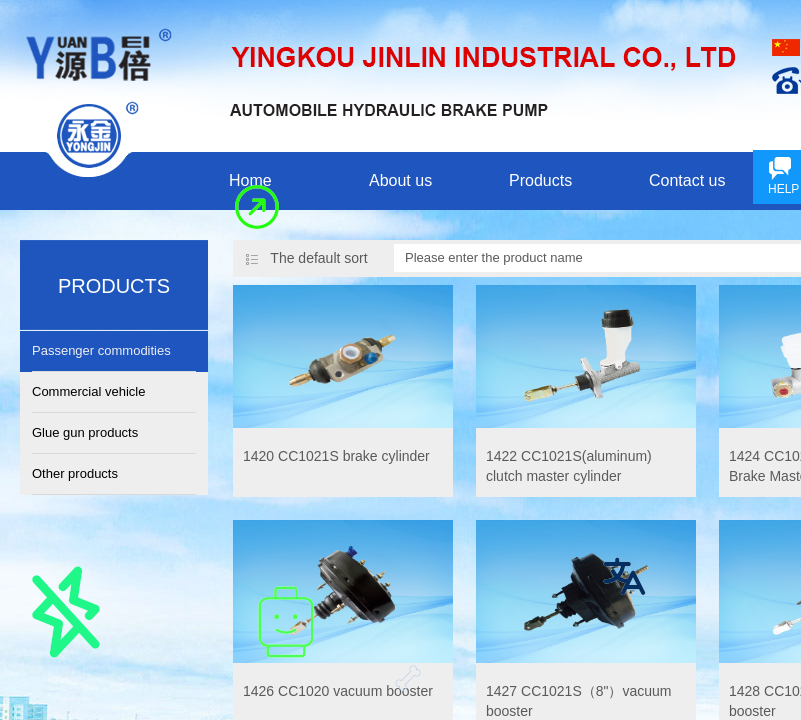 The height and width of the screenshot is (720, 801). What do you see at coordinates (66, 612) in the screenshot?
I see `disable flash or lightning mode` at bounding box center [66, 612].